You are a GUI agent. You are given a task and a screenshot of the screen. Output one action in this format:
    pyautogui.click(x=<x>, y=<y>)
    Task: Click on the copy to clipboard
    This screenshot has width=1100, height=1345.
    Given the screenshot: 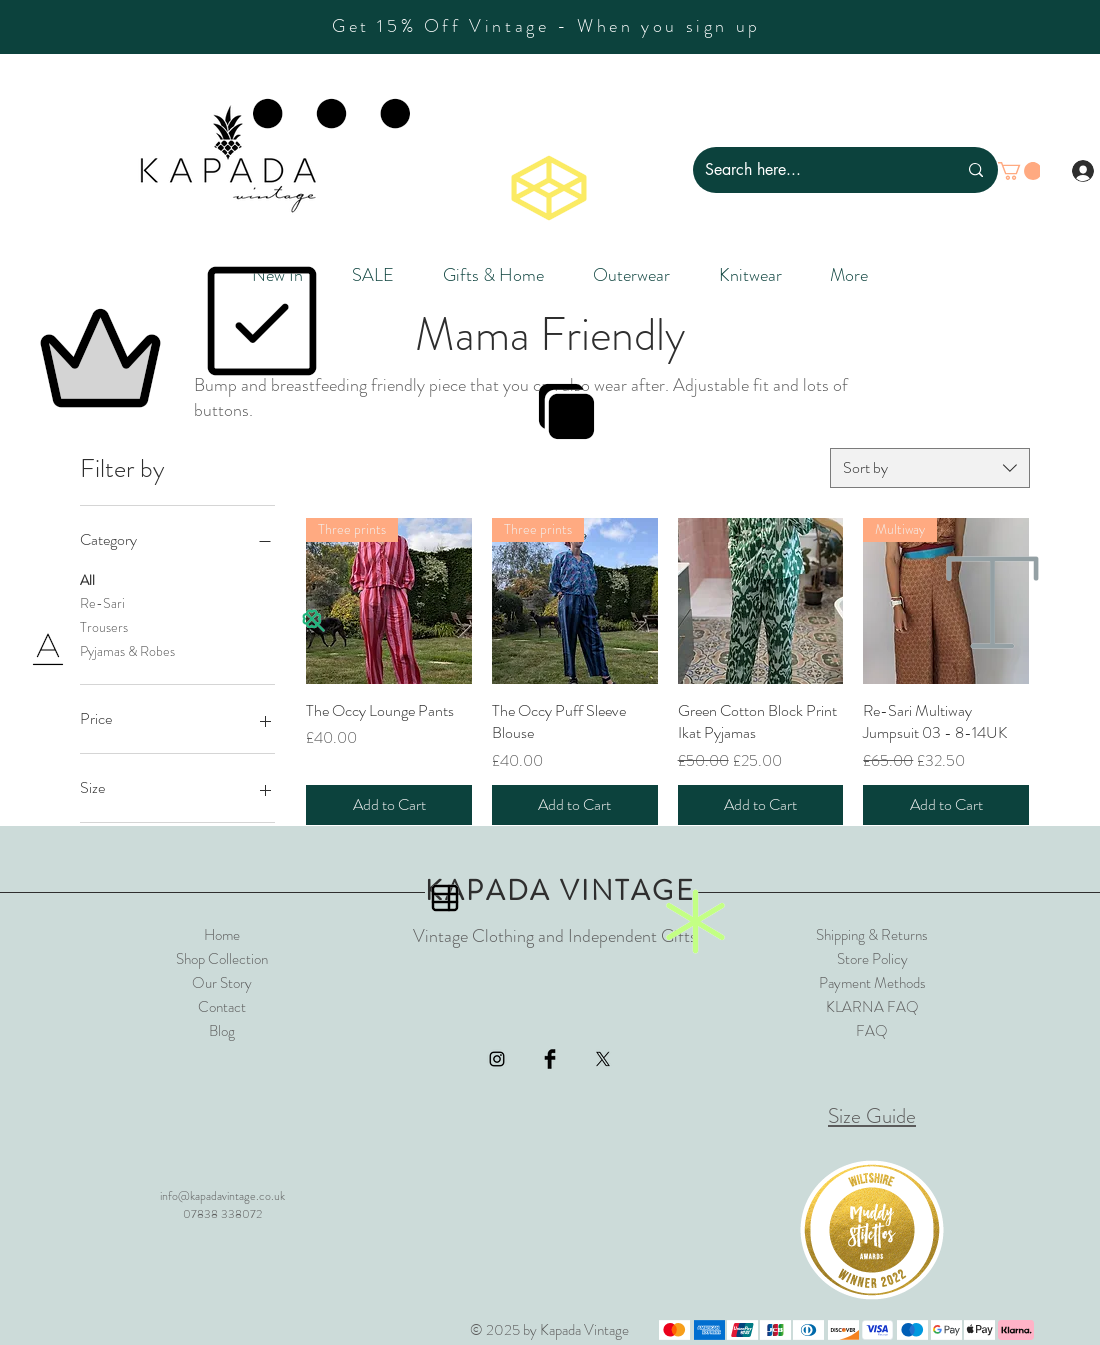 What is the action you would take?
    pyautogui.click(x=566, y=411)
    